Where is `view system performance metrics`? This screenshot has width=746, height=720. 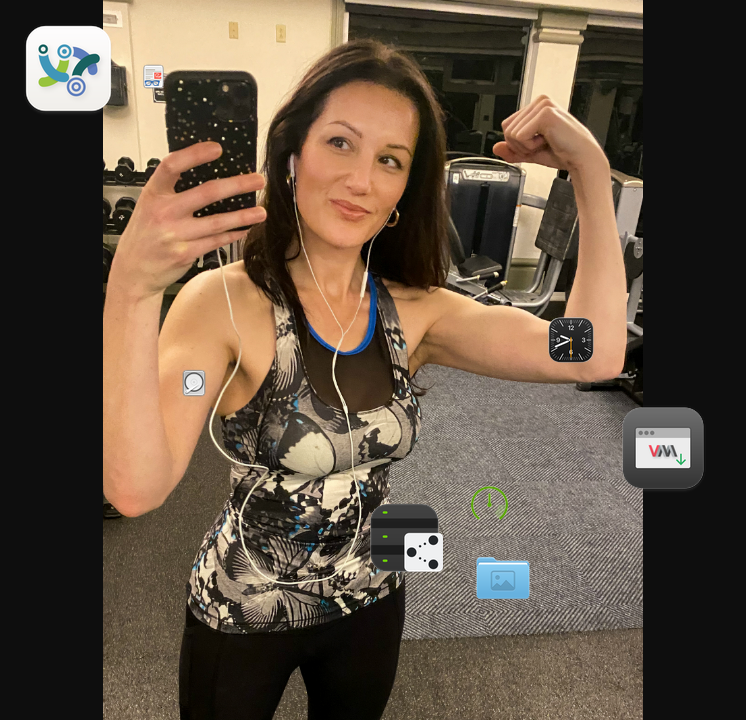 view system performance metrics is located at coordinates (489, 502).